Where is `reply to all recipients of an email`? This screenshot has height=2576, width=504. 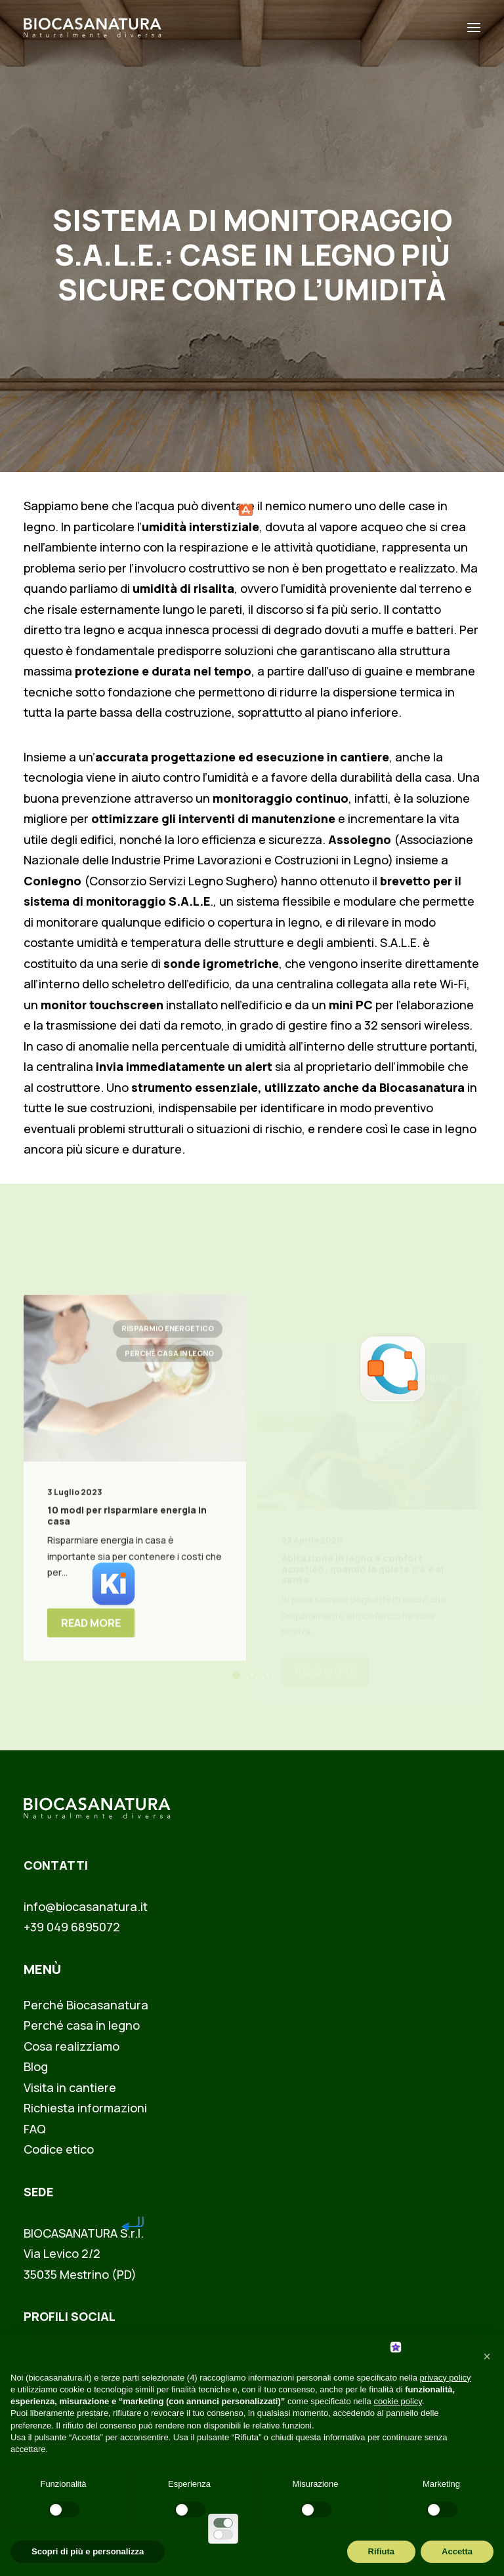
reply to all recipients of an email is located at coordinates (132, 2223).